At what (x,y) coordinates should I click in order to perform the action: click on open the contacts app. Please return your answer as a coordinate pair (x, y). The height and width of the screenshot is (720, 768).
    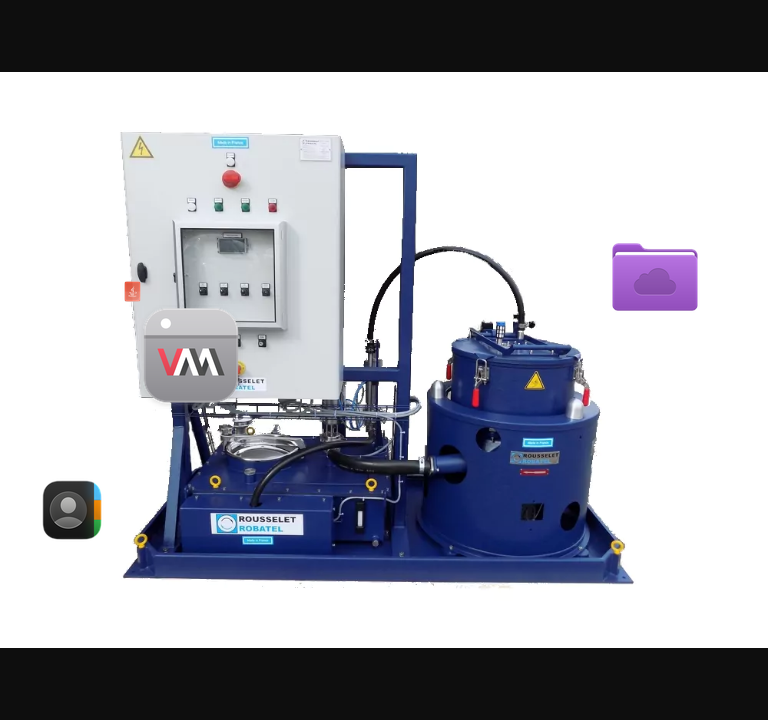
    Looking at the image, I should click on (72, 510).